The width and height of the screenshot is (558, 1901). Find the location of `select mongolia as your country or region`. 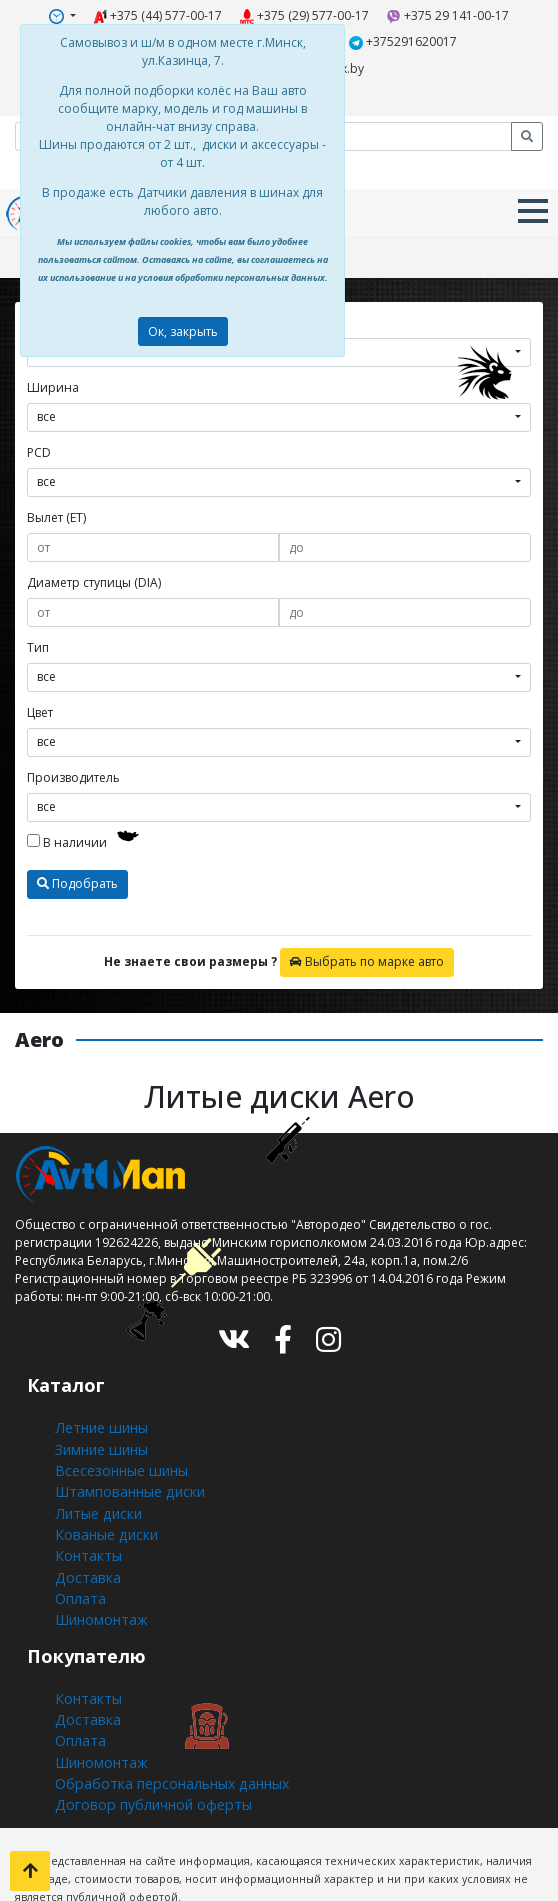

select mongolia as your country or region is located at coordinates (128, 836).